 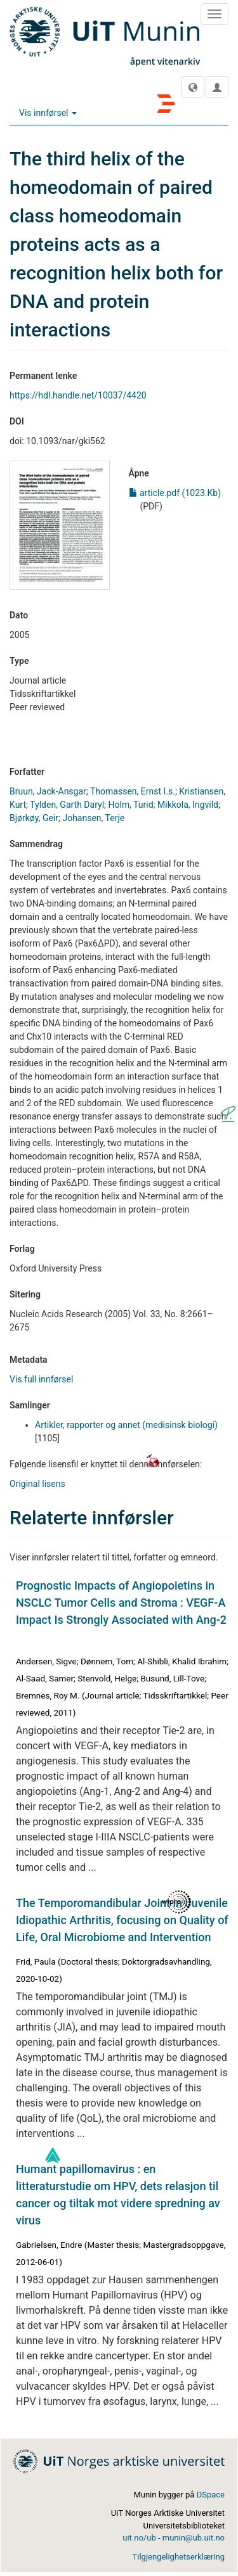 I want to click on Rundeck logo, so click(x=166, y=103).